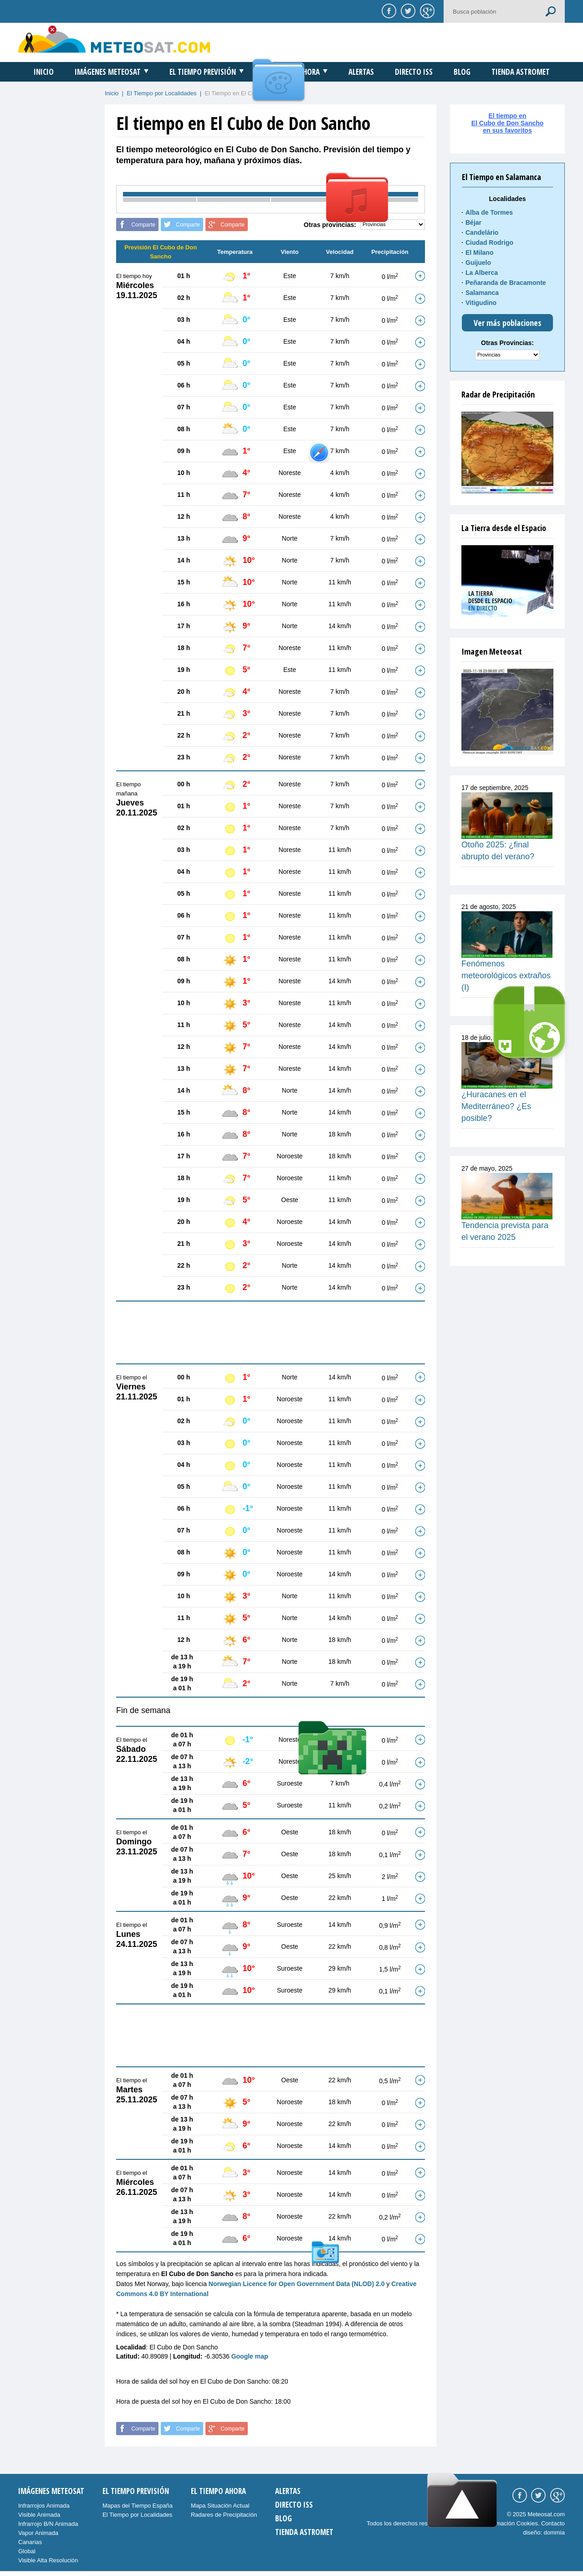 The image size is (583, 2576). What do you see at coordinates (319, 452) in the screenshot?
I see `open Safari web browser` at bounding box center [319, 452].